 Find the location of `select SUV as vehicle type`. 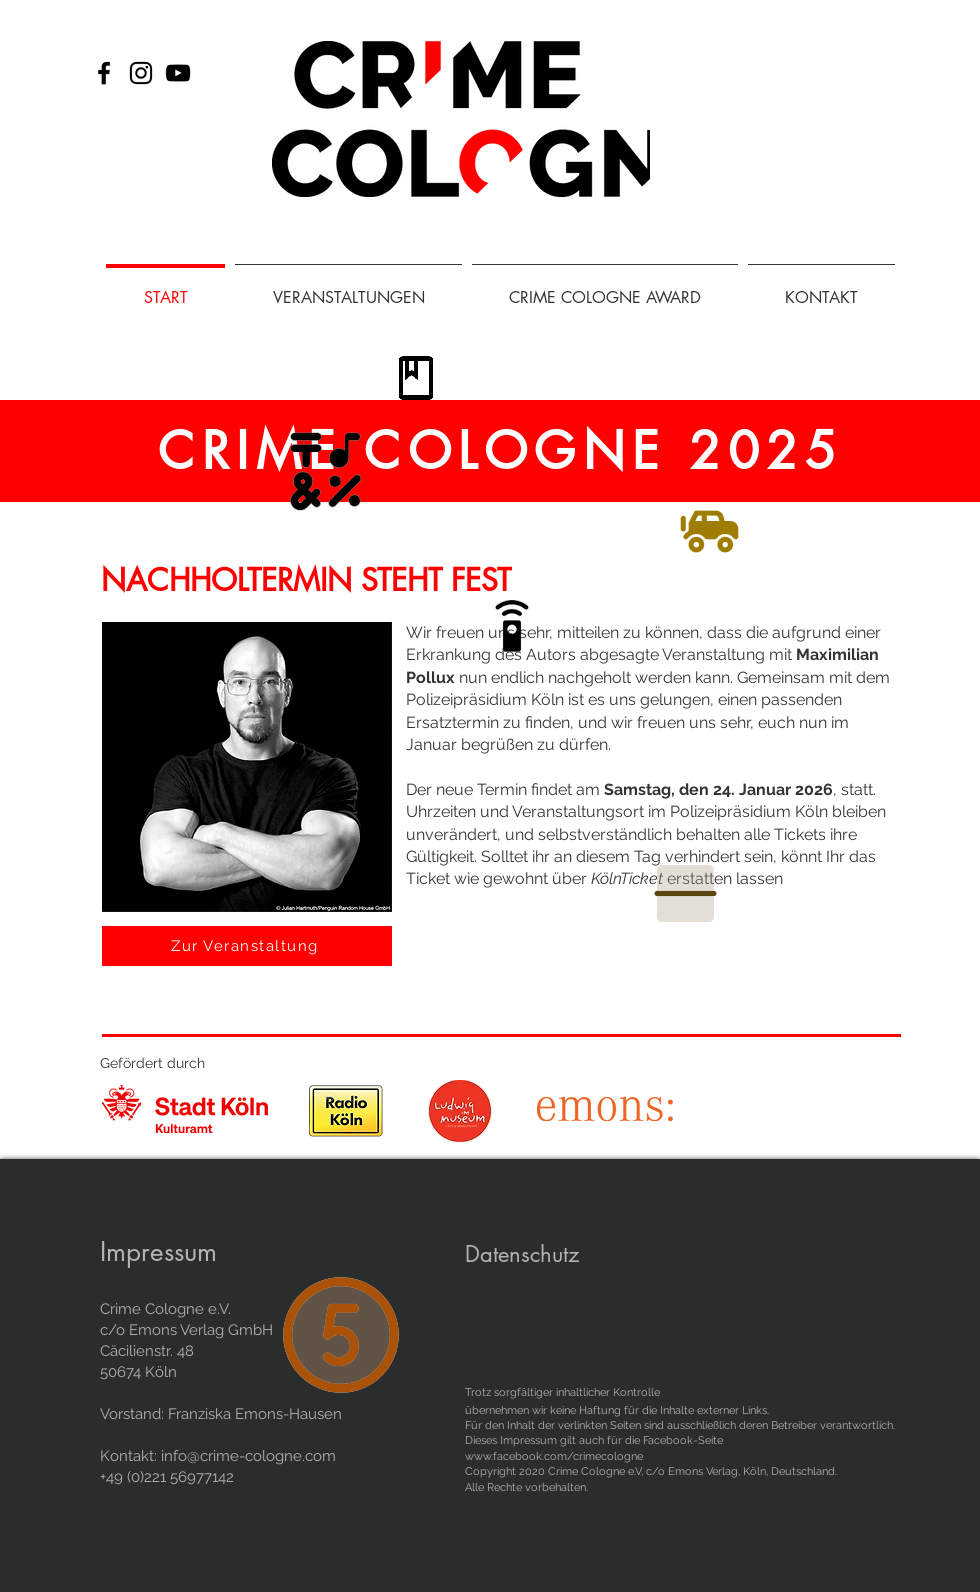

select SUV as vehicle type is located at coordinates (709, 531).